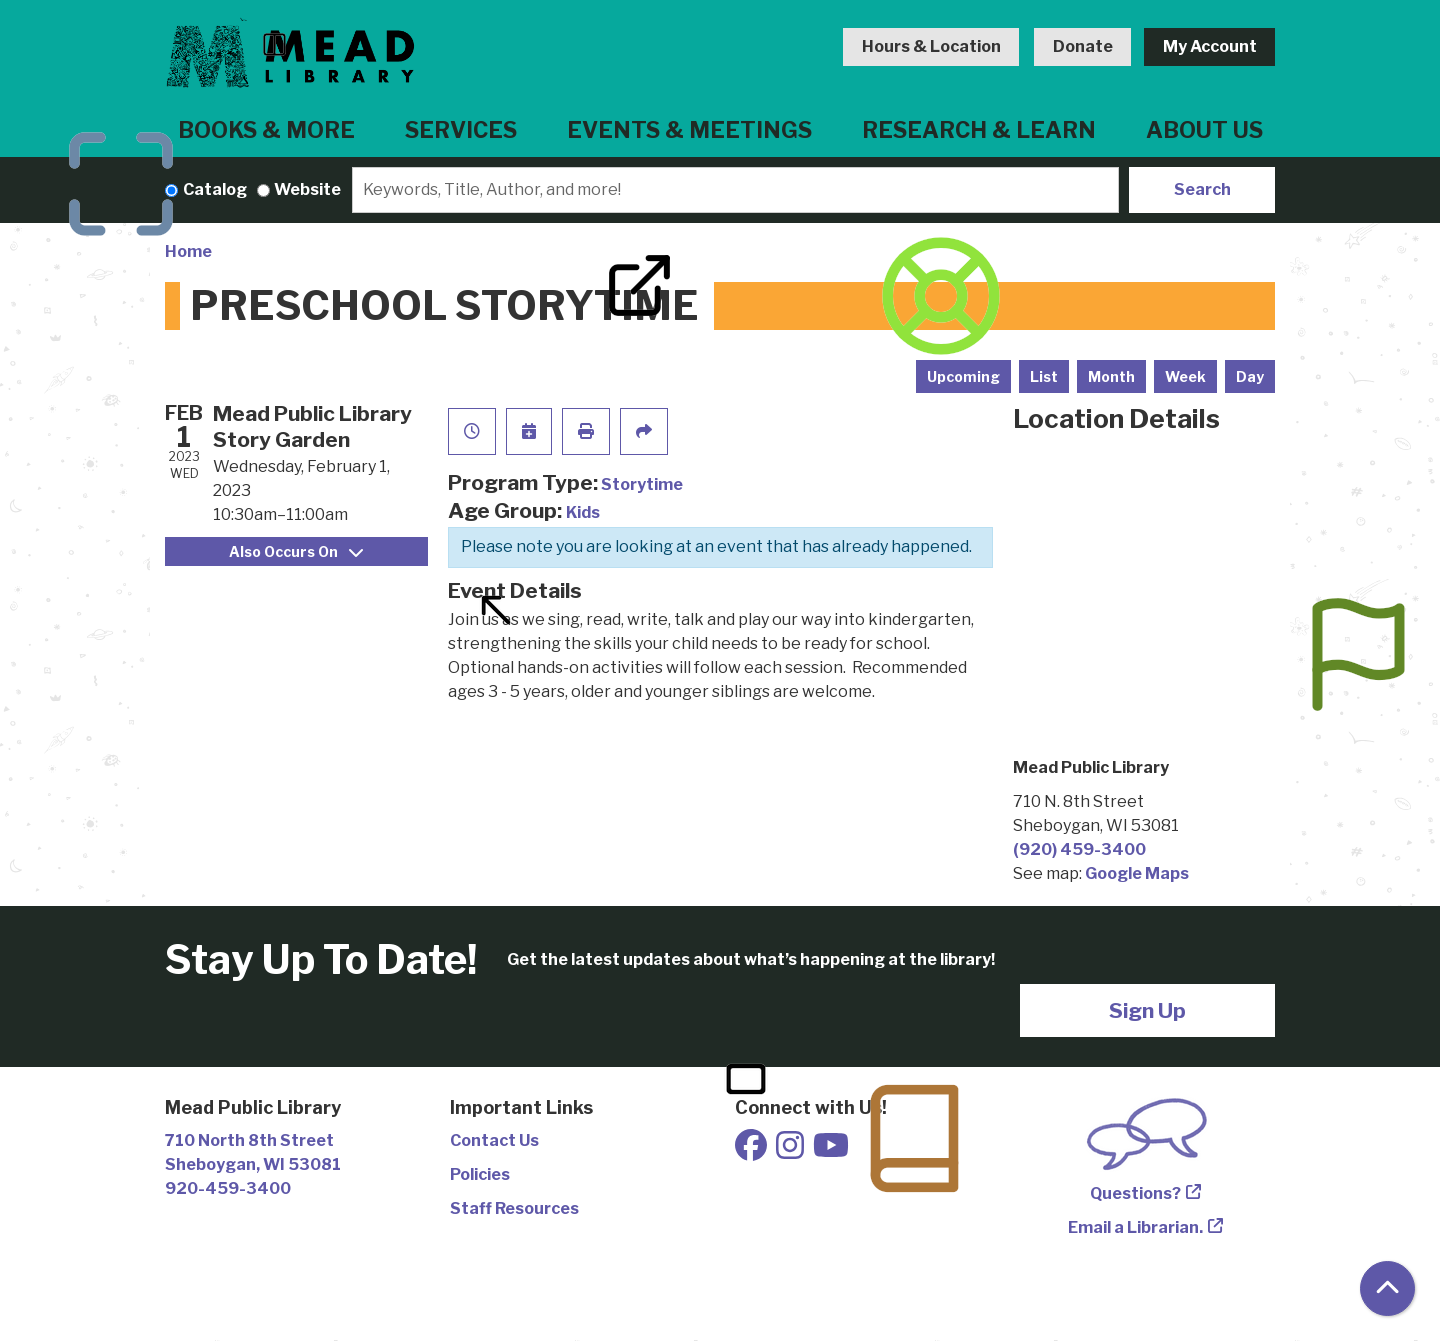  Describe the element at coordinates (121, 184) in the screenshot. I see `maximize window to full screen` at that location.